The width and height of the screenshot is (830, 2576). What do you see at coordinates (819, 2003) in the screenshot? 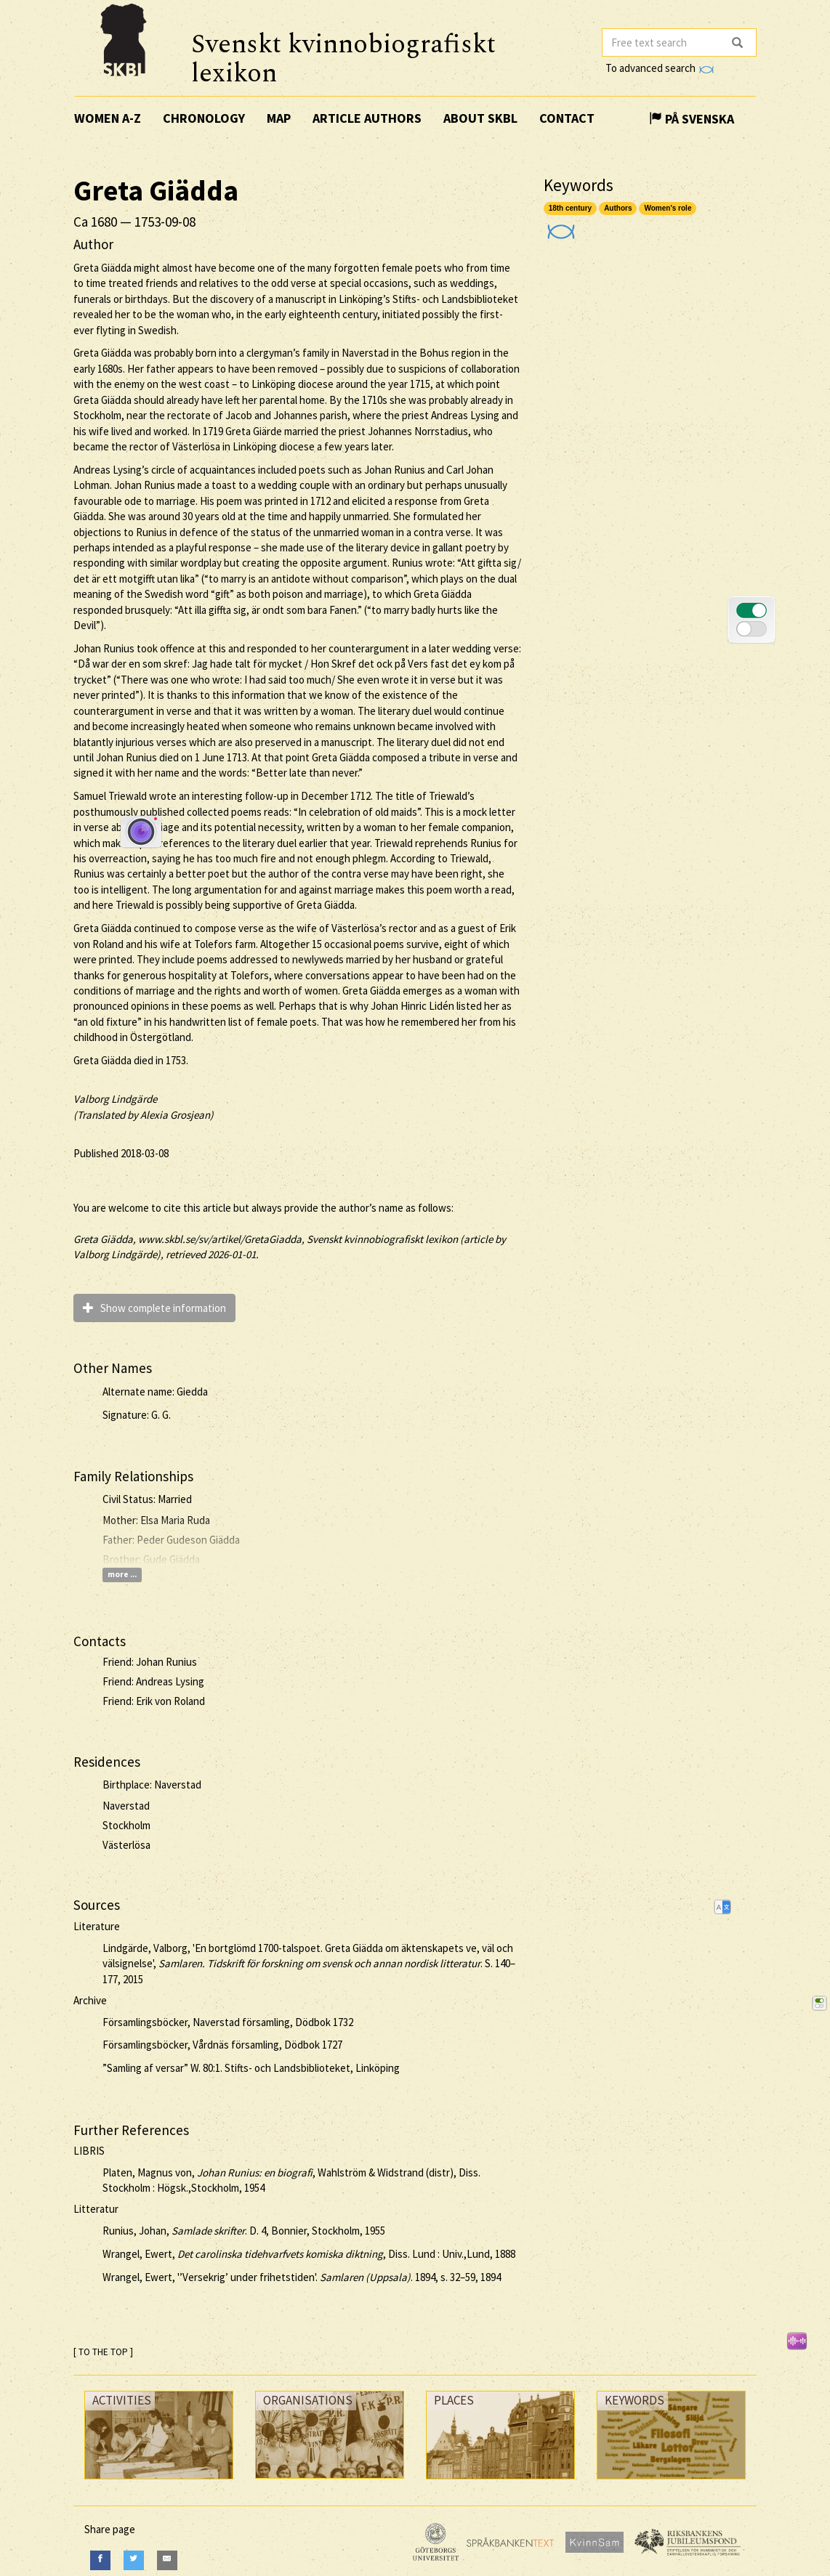
I see `open gnome tweaks to customize system settings` at bounding box center [819, 2003].